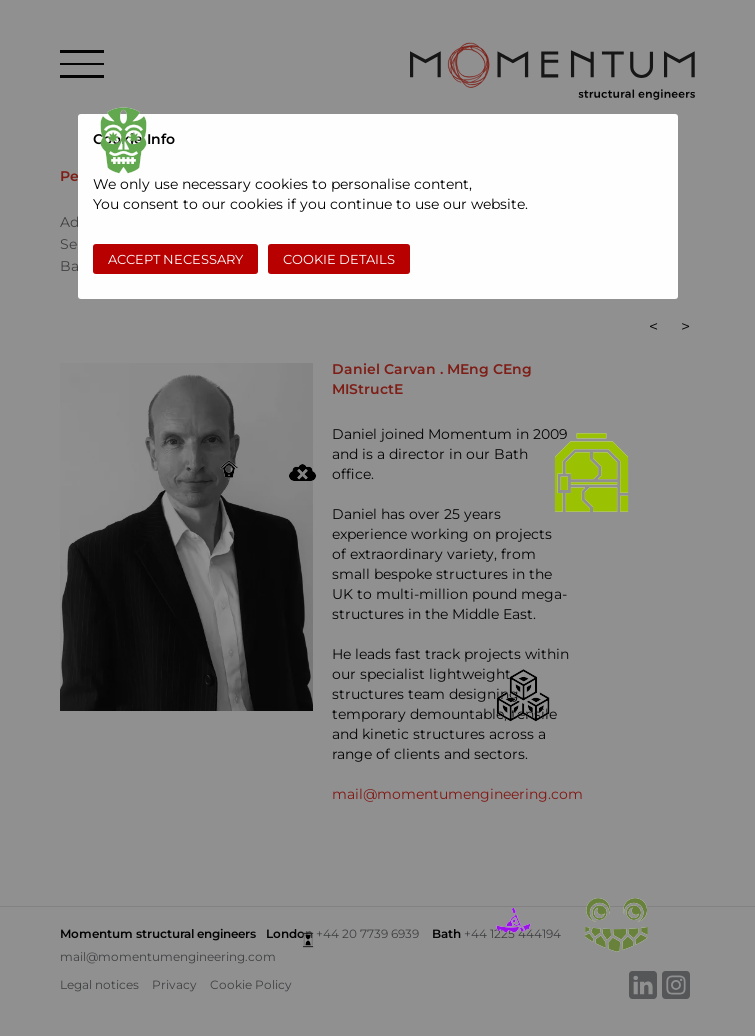 This screenshot has width=755, height=1036. What do you see at coordinates (591, 472) in the screenshot?
I see `access airlock or sealed compartment controls` at bounding box center [591, 472].